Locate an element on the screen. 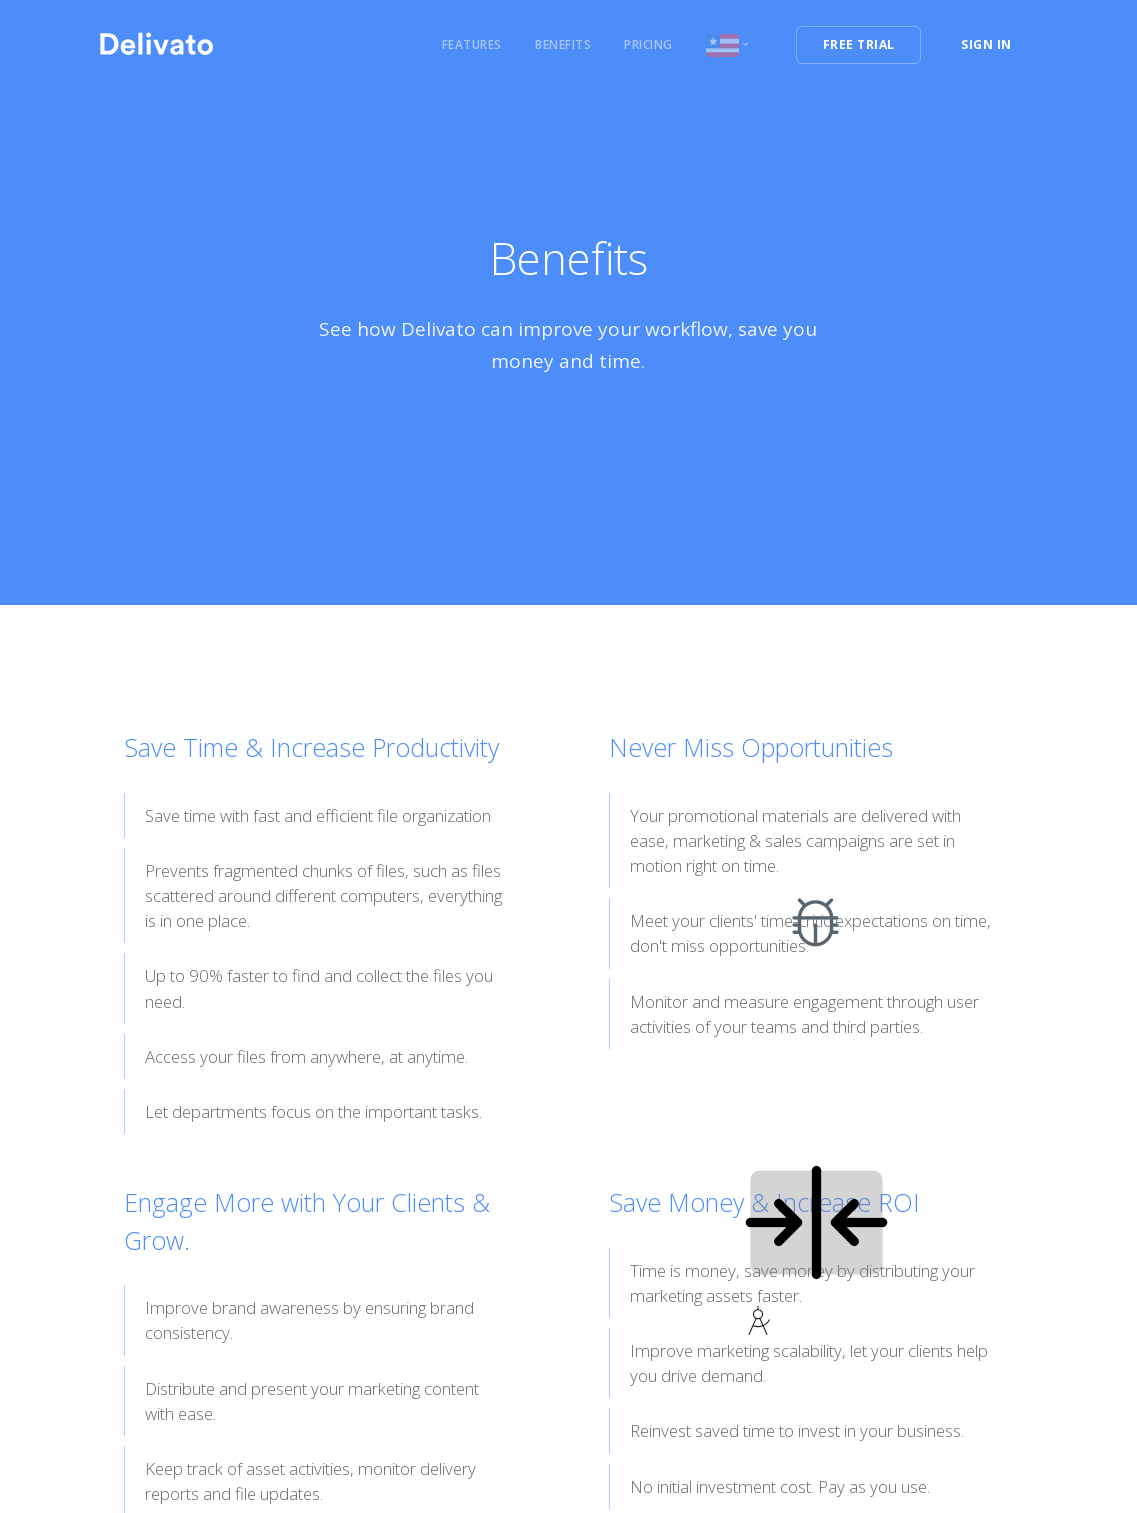 The width and height of the screenshot is (1137, 1513). report a bug or issue is located at coordinates (815, 921).